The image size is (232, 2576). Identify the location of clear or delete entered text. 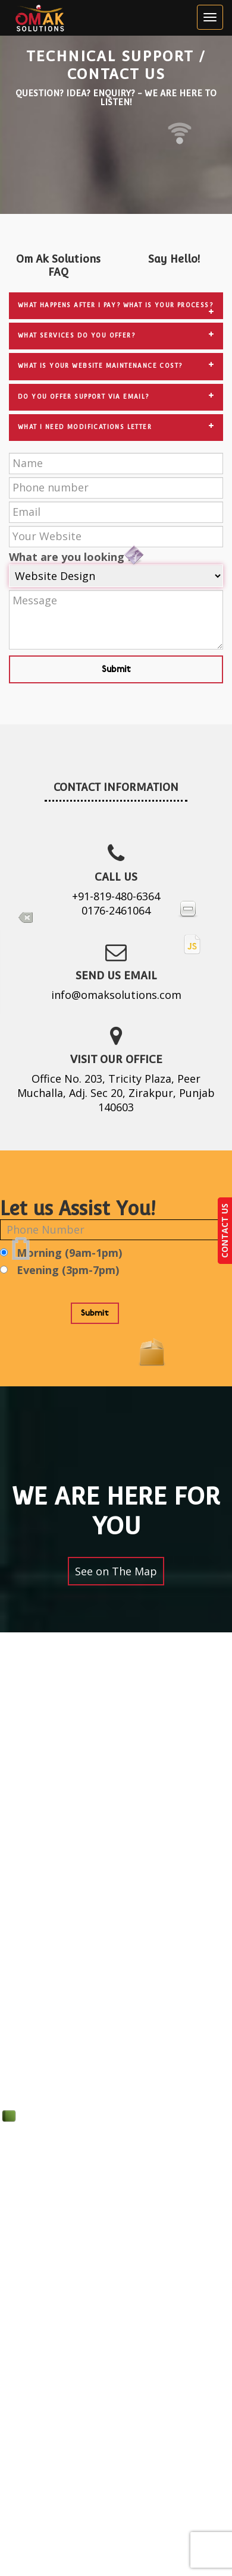
(24, 917).